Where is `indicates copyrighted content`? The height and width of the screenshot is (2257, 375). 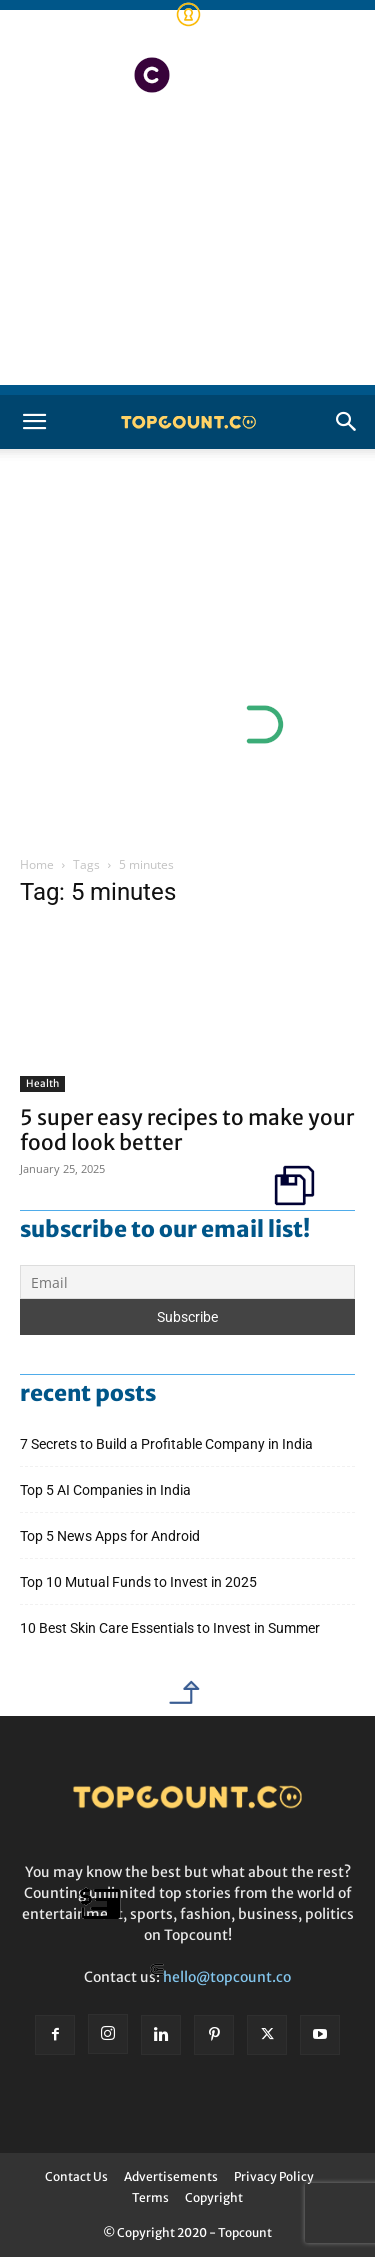
indicates copyrighted content is located at coordinates (152, 75).